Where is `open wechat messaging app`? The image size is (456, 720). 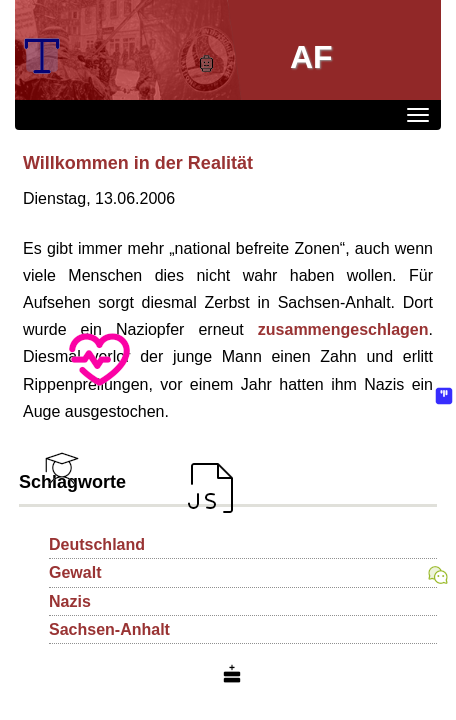 open wechat messaging app is located at coordinates (438, 575).